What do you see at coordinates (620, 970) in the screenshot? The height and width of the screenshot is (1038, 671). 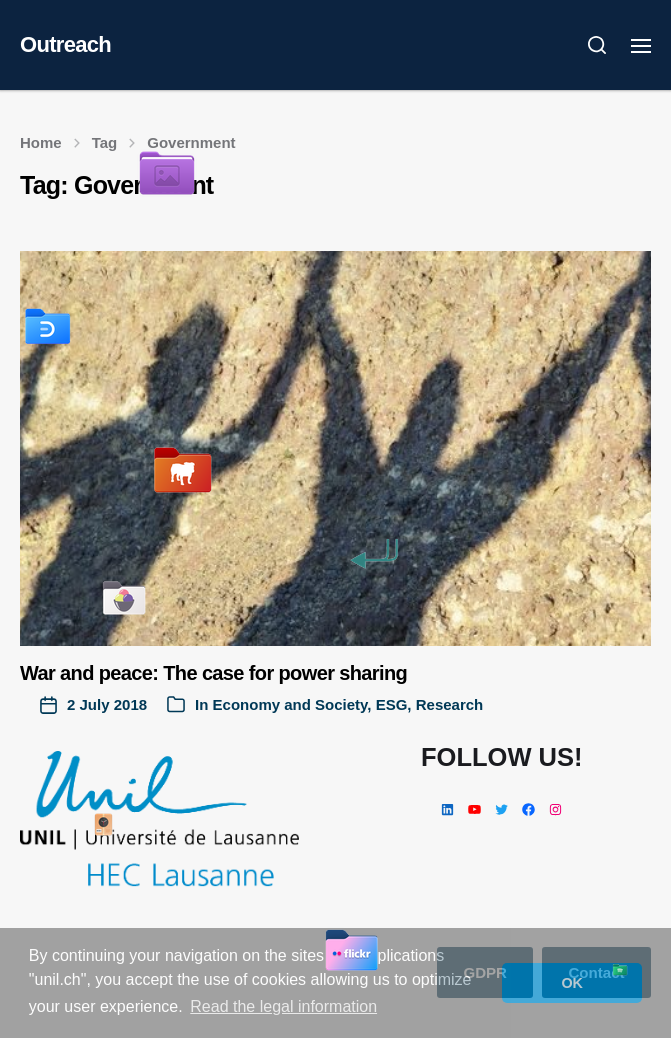 I see `open folder containing Spotify downloads` at bounding box center [620, 970].